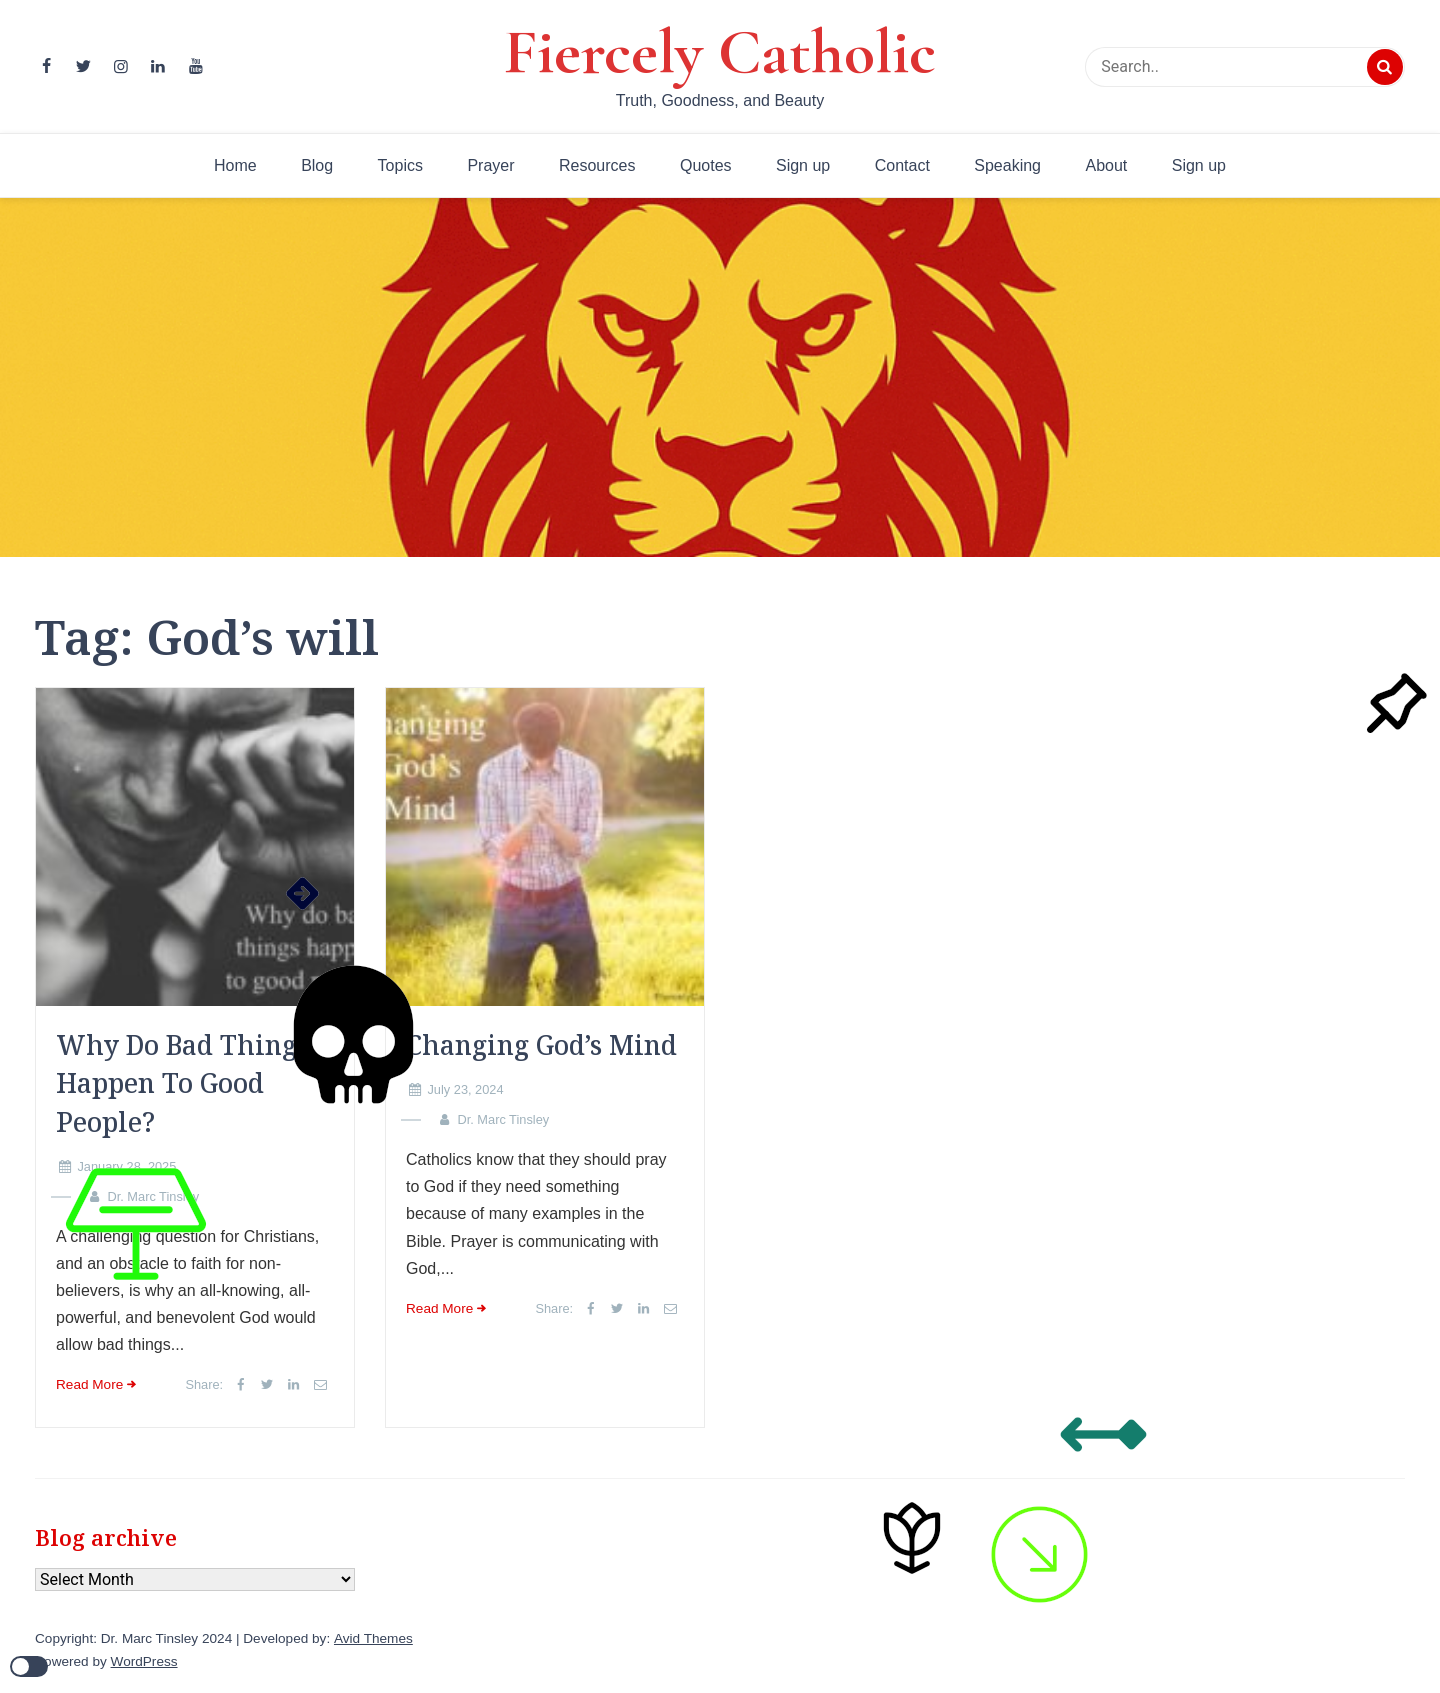  What do you see at coordinates (302, 893) in the screenshot?
I see `navigate to next step or section` at bounding box center [302, 893].